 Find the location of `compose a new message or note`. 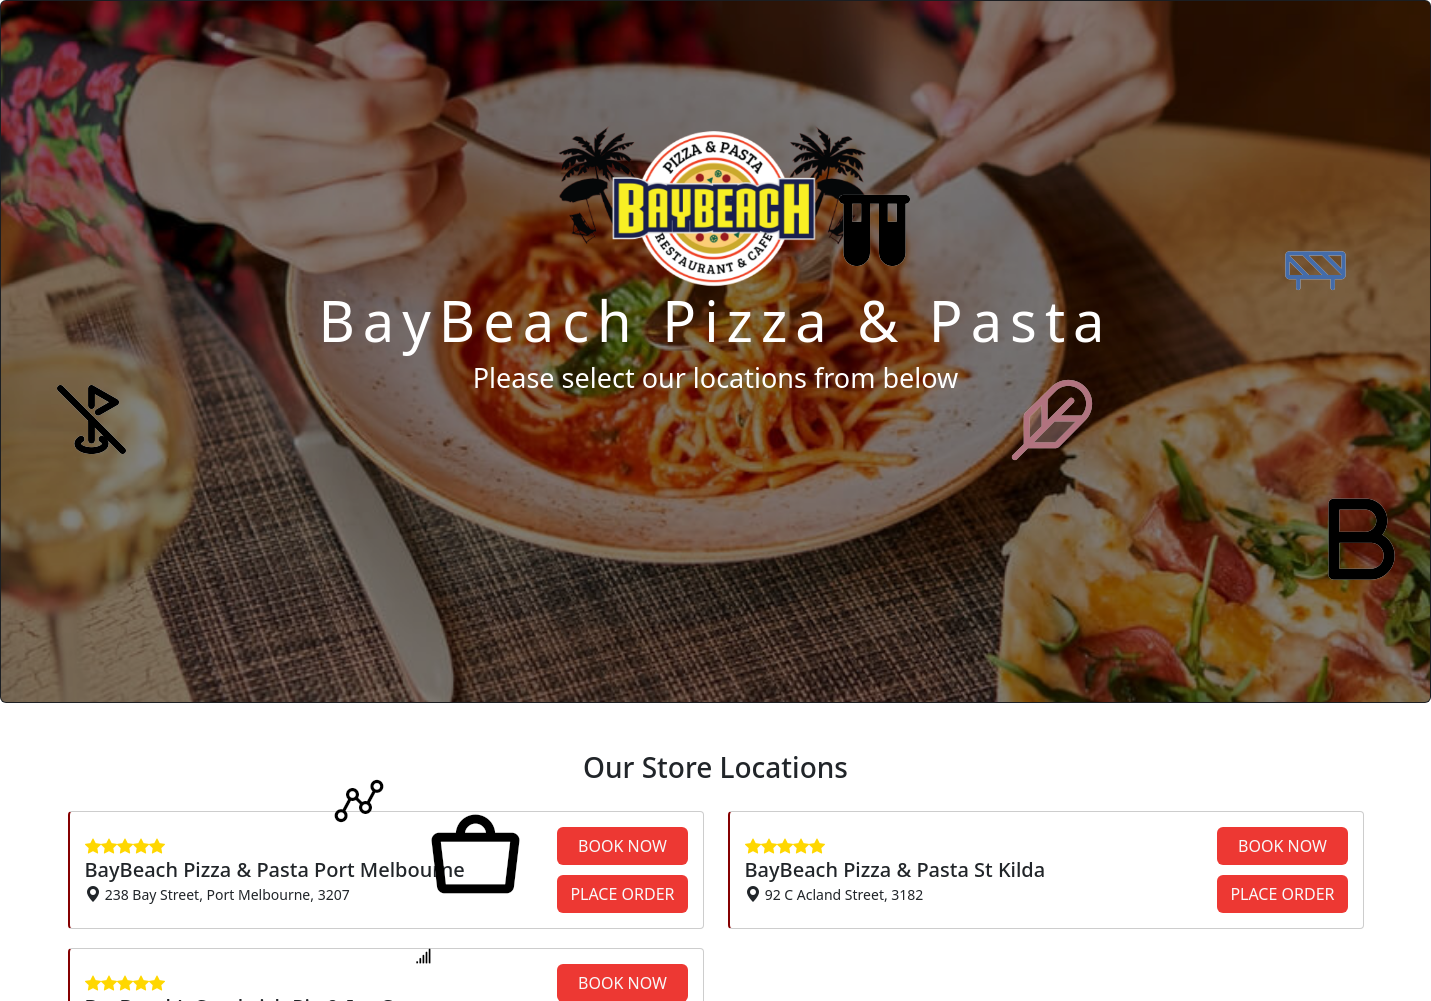

compose a new message or note is located at coordinates (1050, 421).